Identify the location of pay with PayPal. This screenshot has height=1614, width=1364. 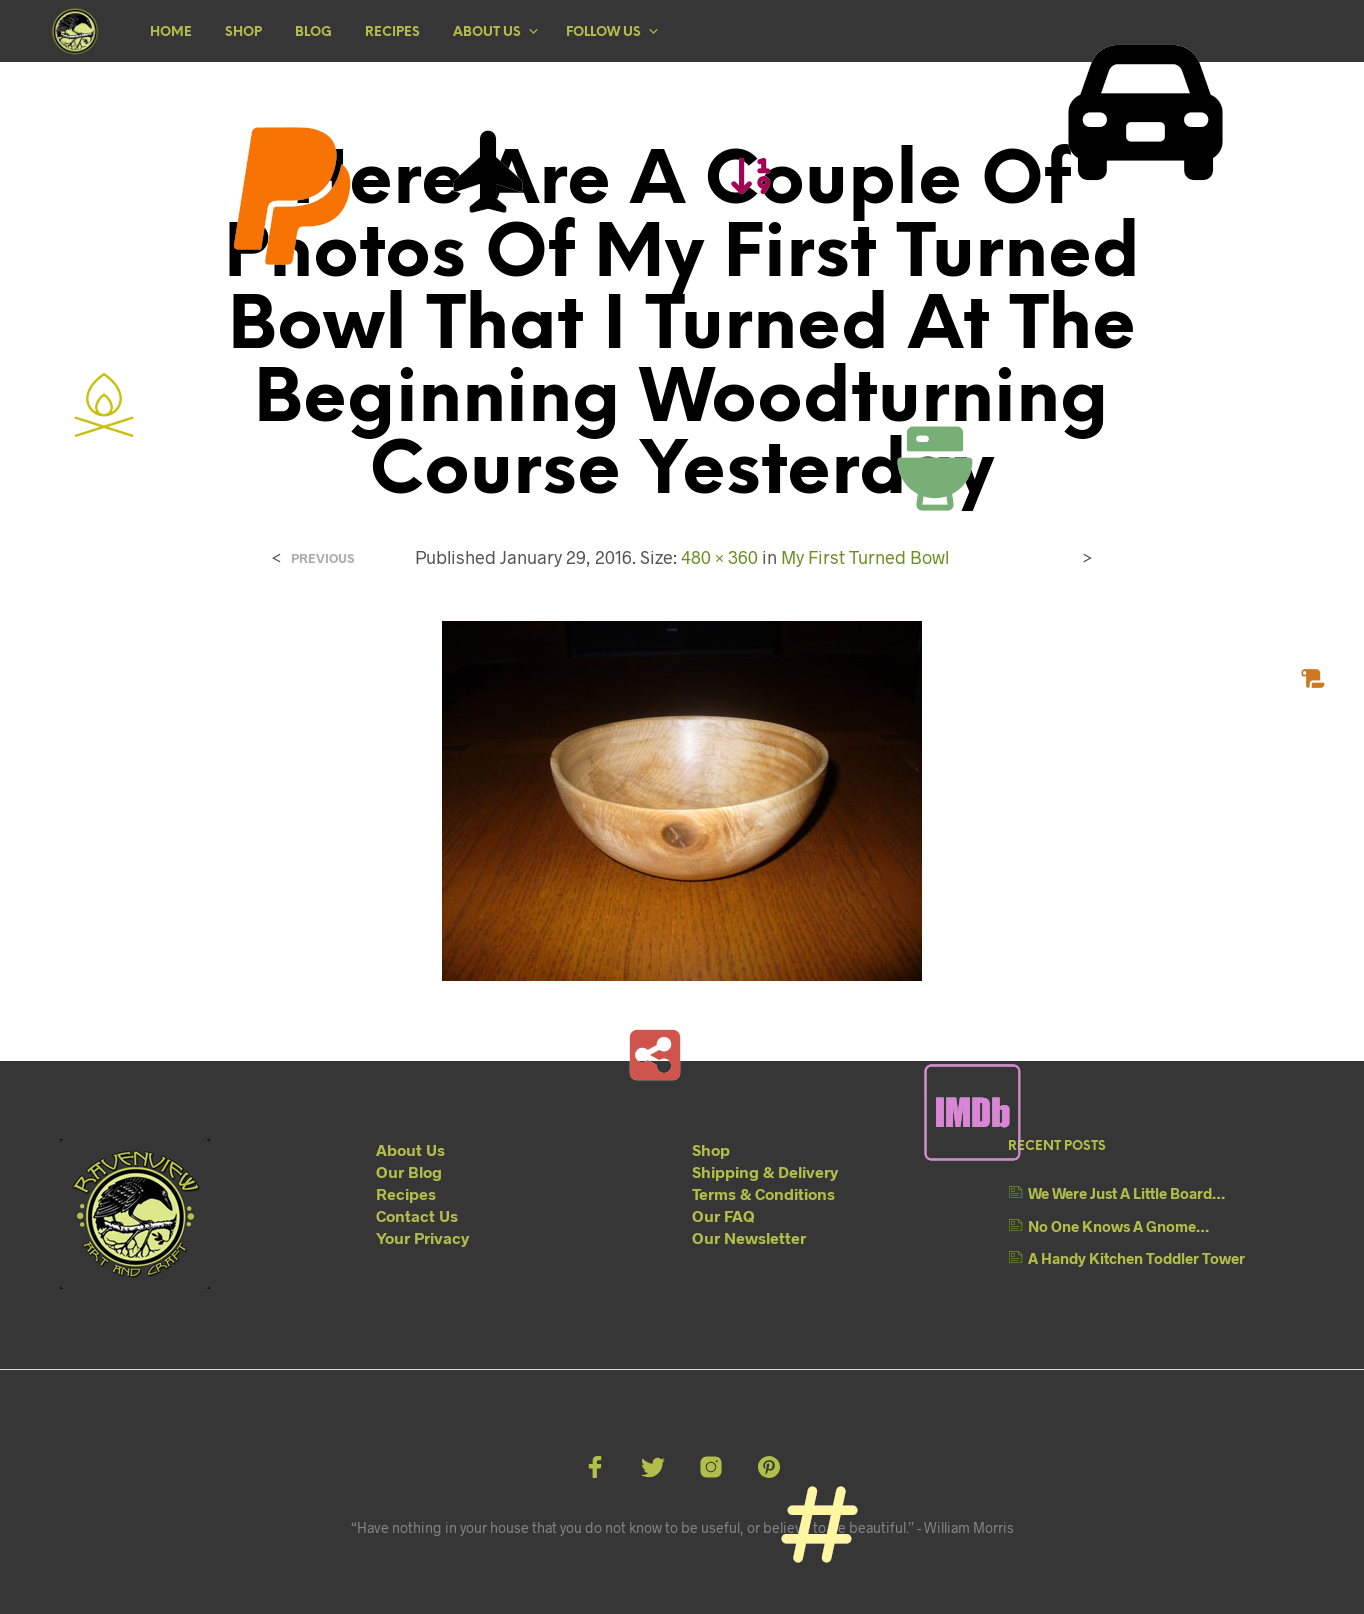
(292, 196).